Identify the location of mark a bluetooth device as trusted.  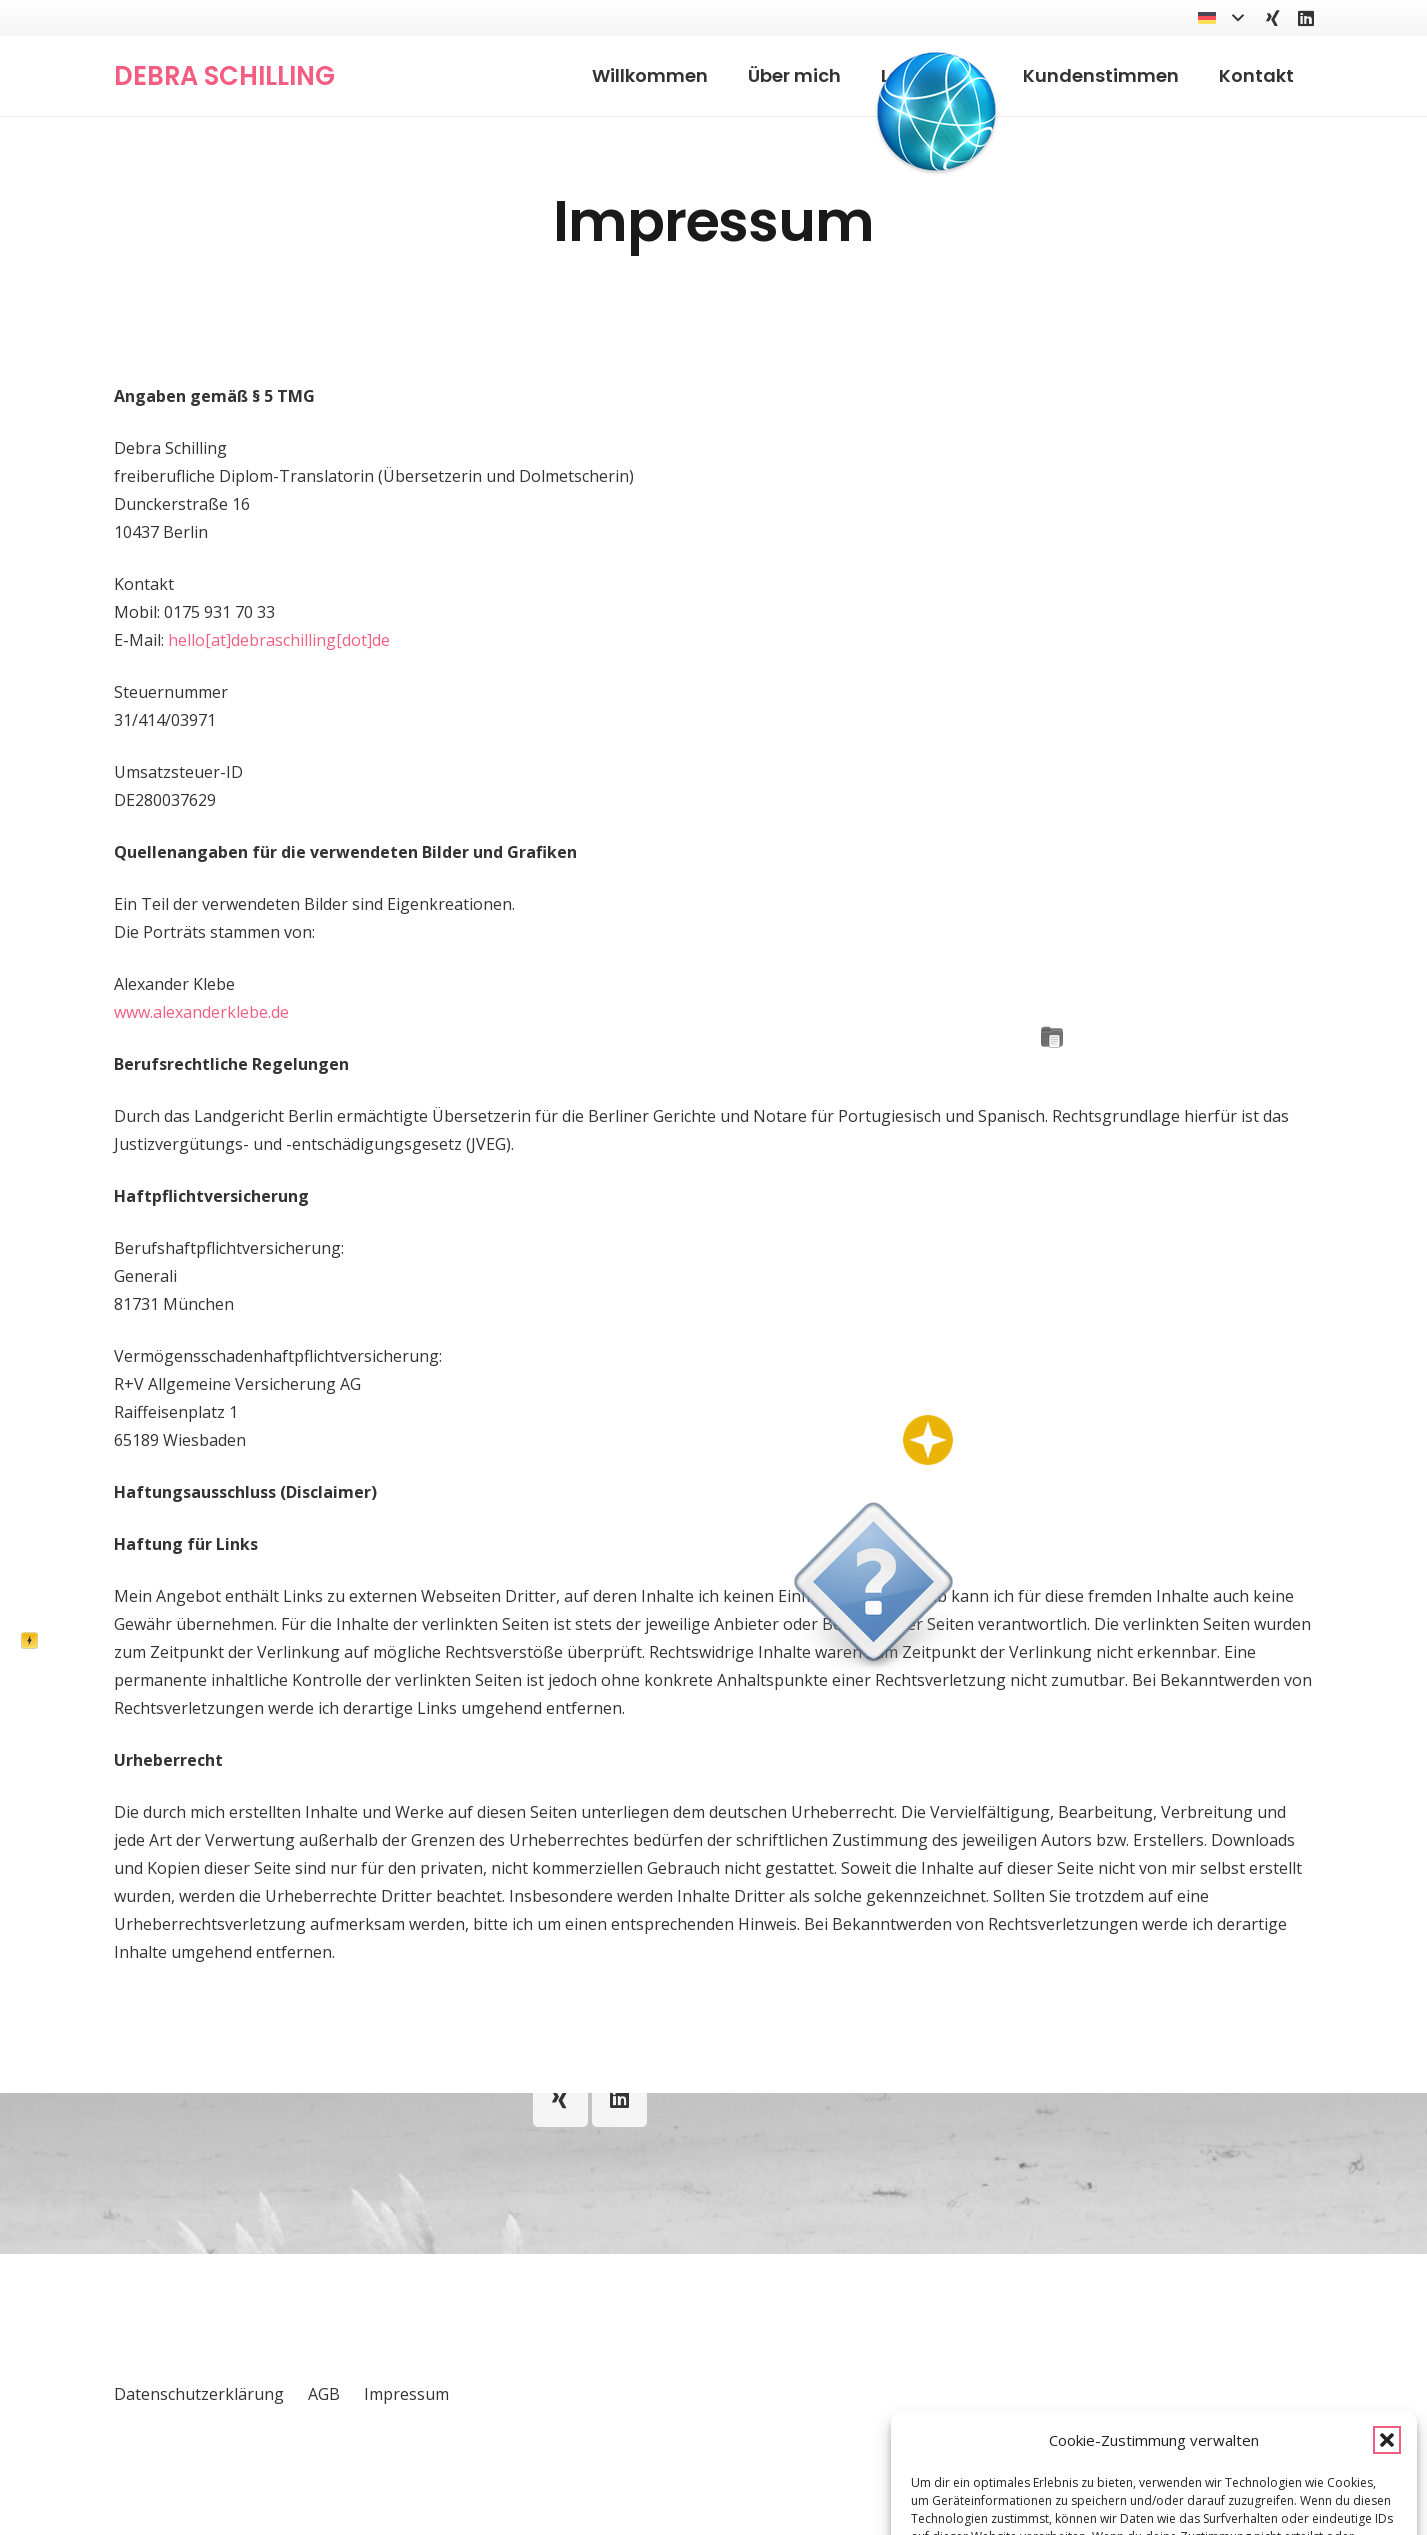
(928, 1440).